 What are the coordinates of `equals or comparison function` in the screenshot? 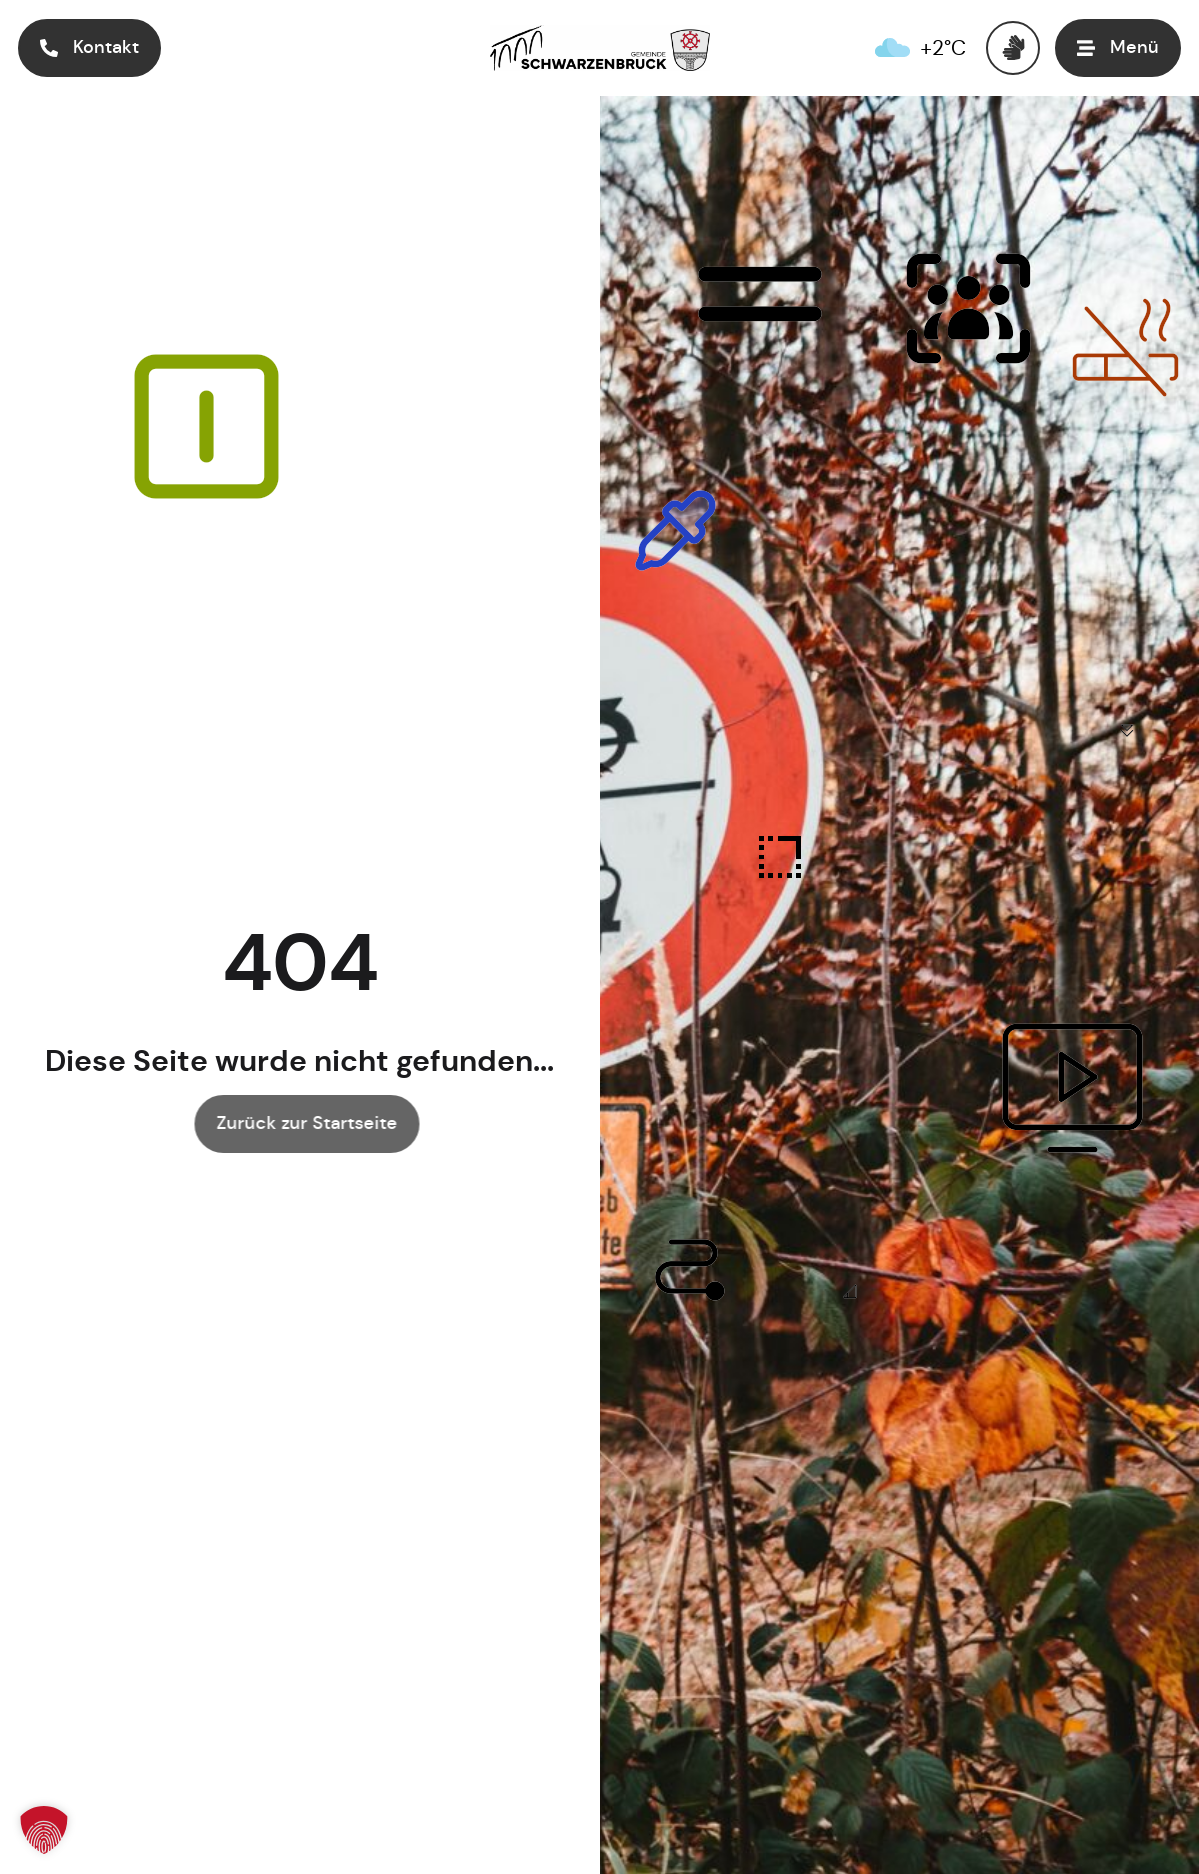 It's located at (760, 294).